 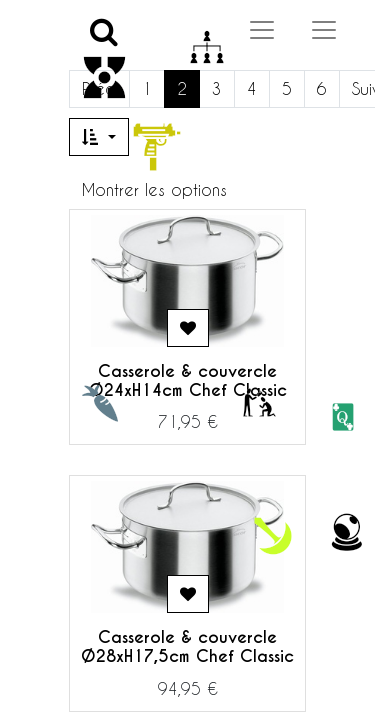 What do you see at coordinates (343, 417) in the screenshot?
I see `queen of clubs playing card` at bounding box center [343, 417].